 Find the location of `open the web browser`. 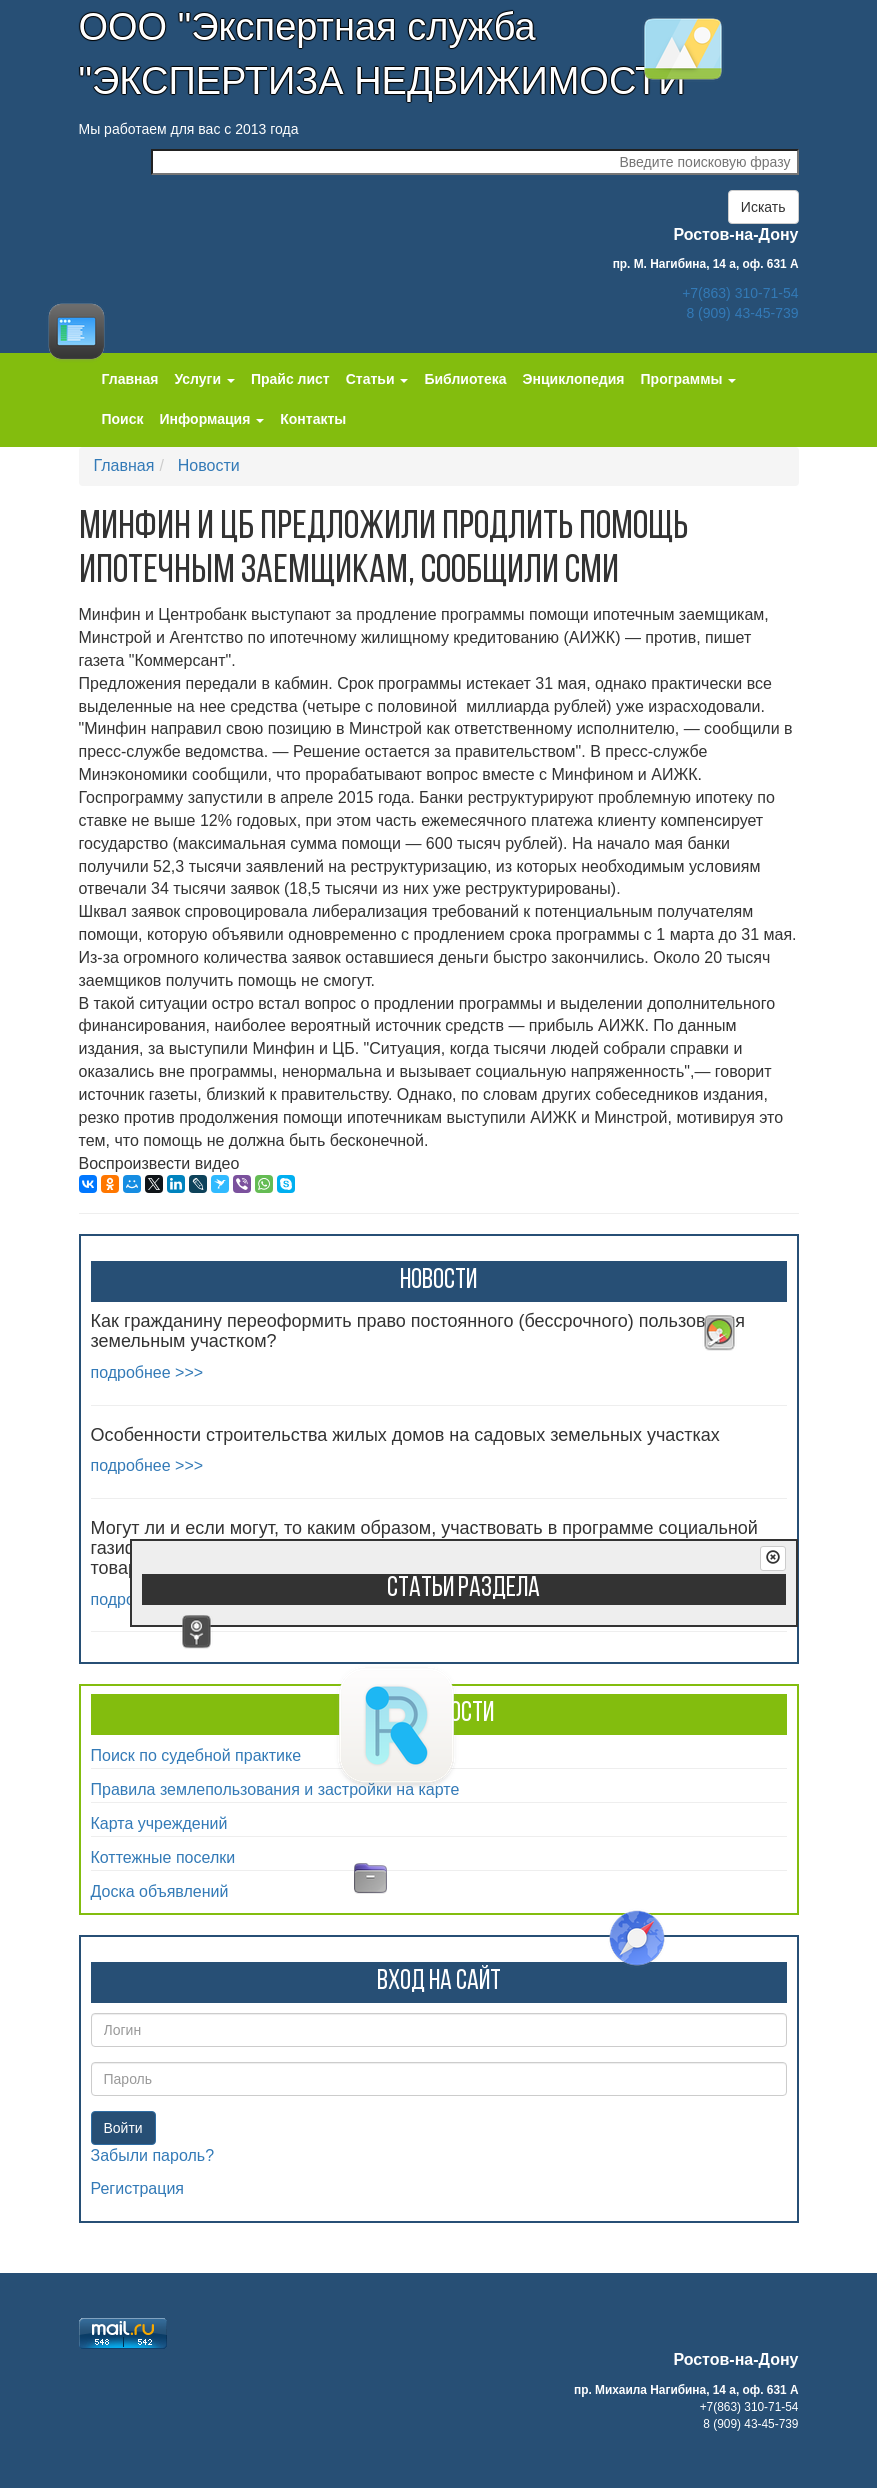

open the web browser is located at coordinates (637, 1938).